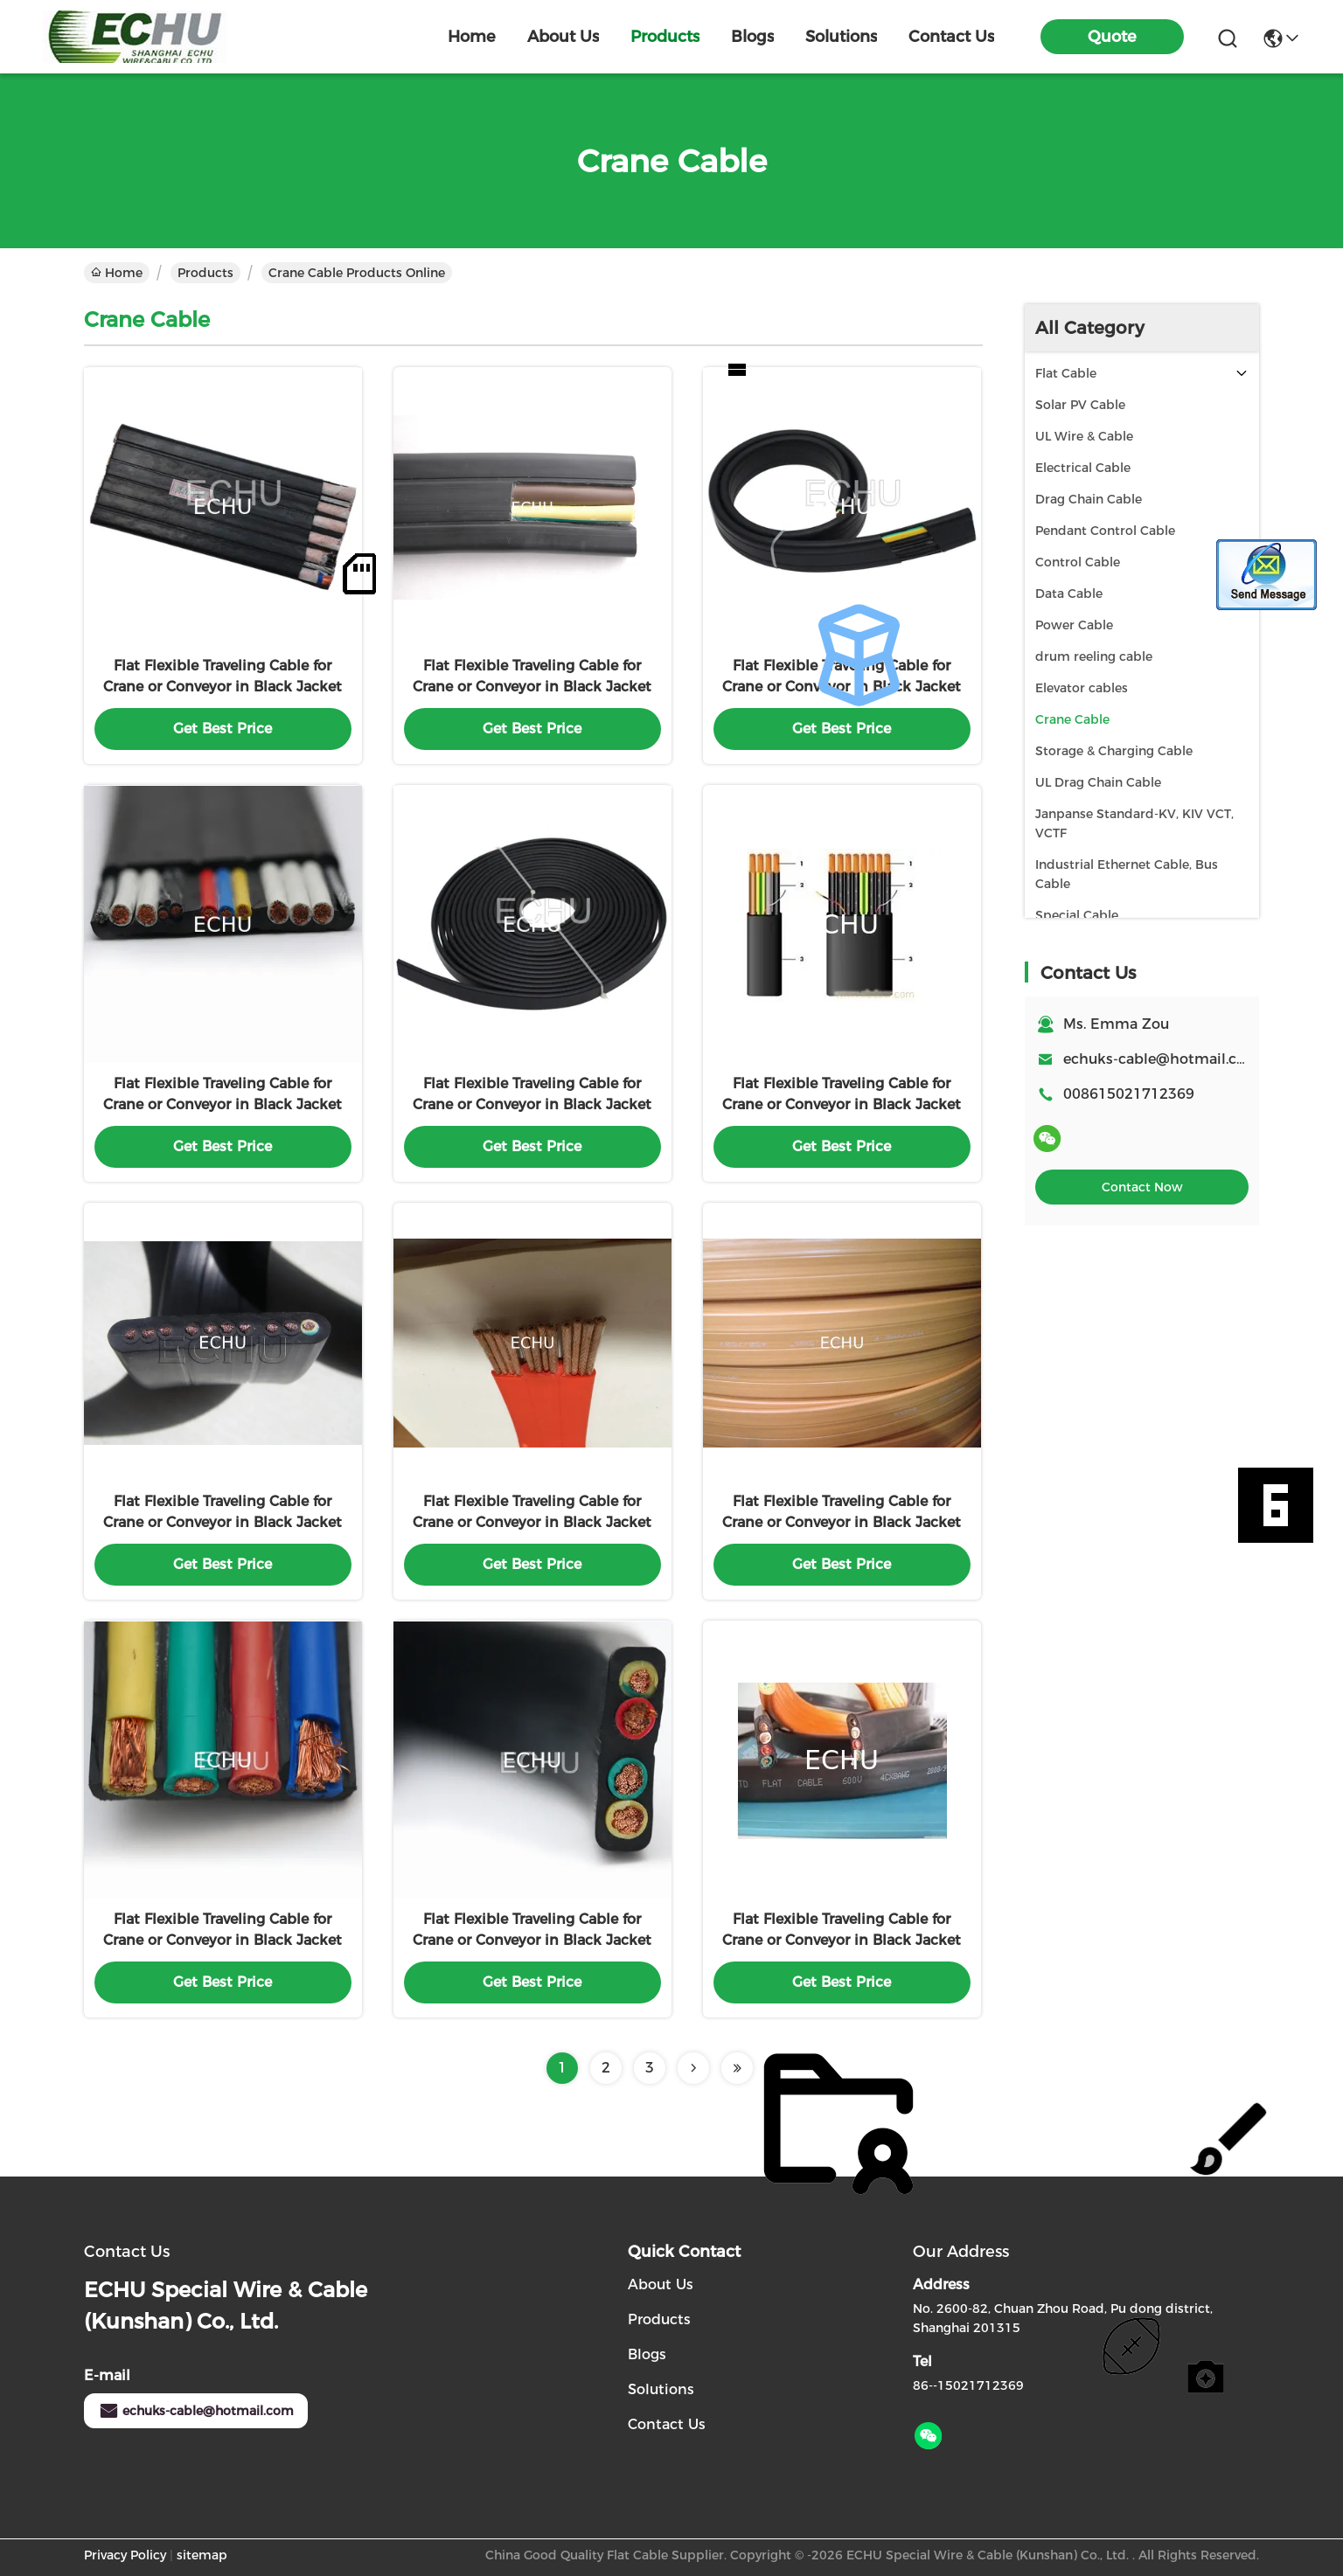 The height and width of the screenshot is (2576, 1343). I want to click on indicates step 6 in a multi-step process, so click(1276, 1505).